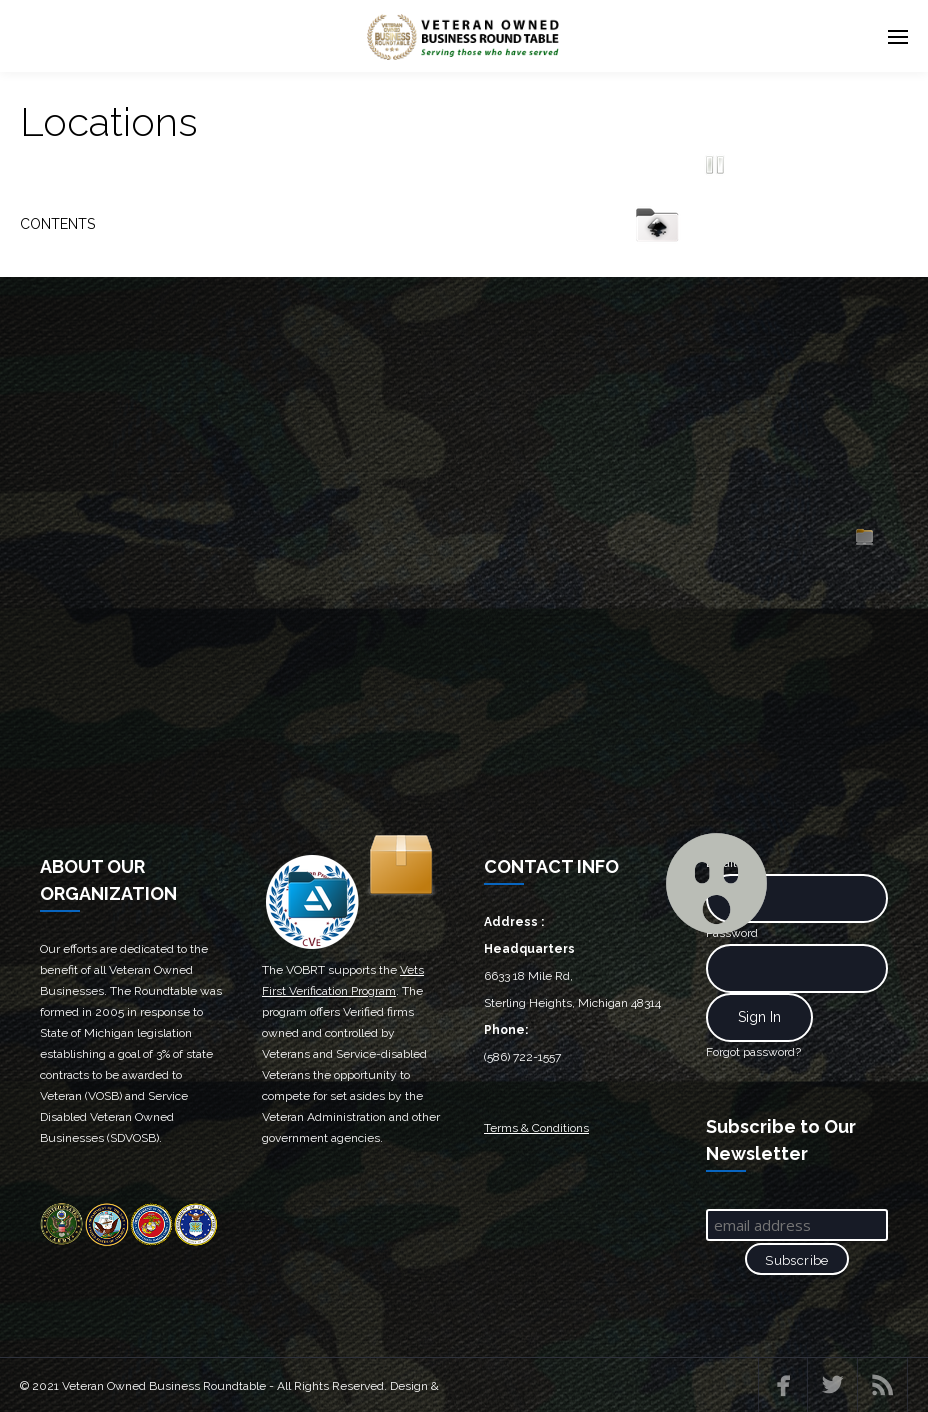 The height and width of the screenshot is (1412, 928). Describe the element at coordinates (657, 226) in the screenshot. I see `open inkscape project files folder` at that location.